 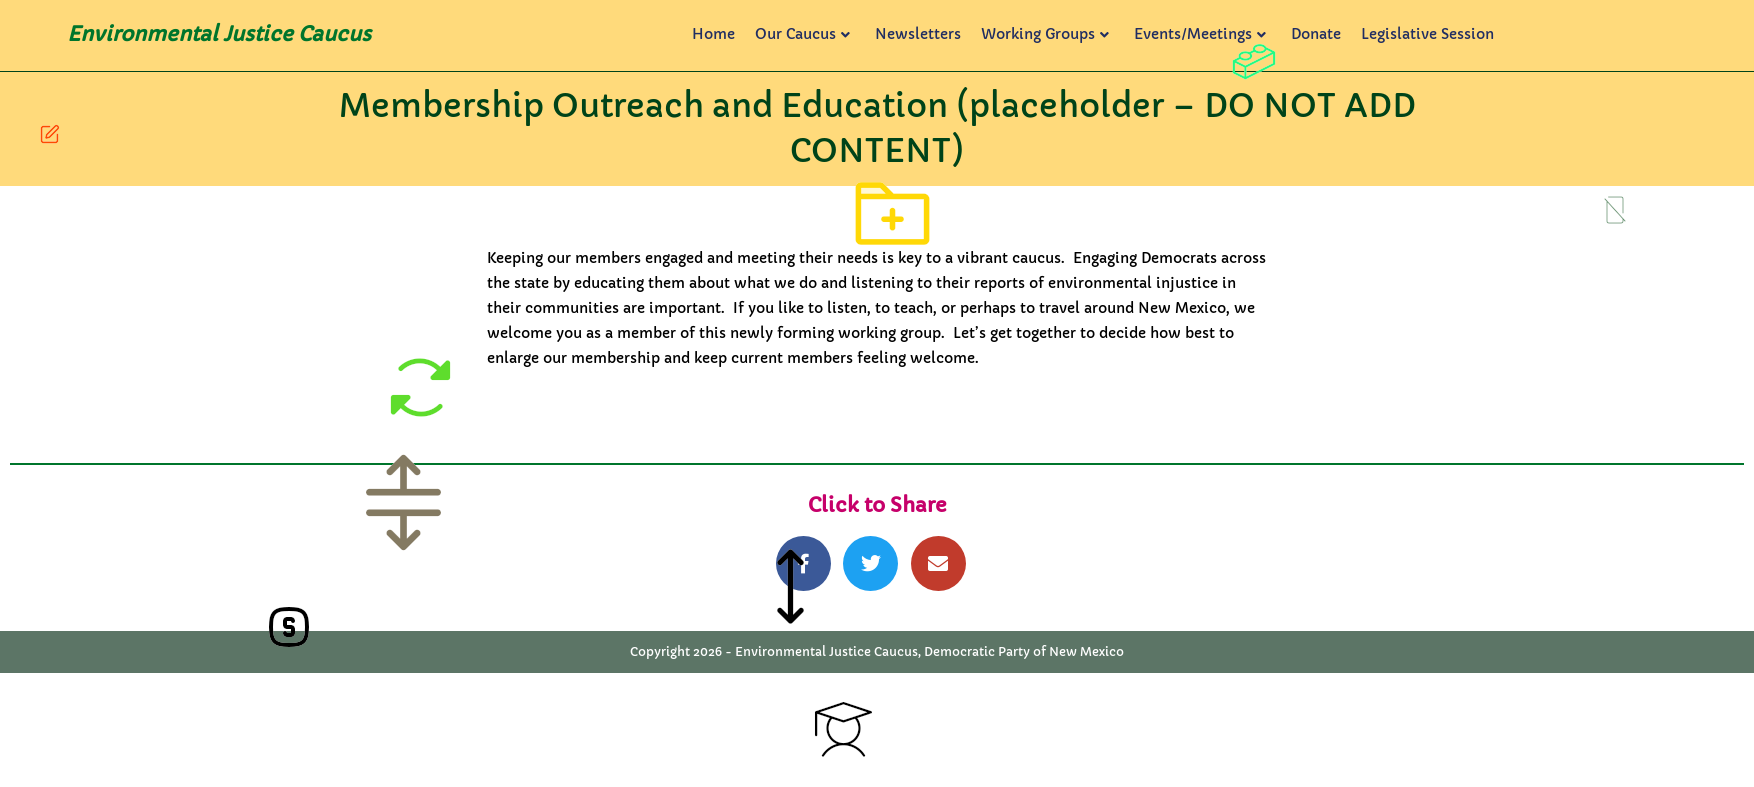 What do you see at coordinates (289, 627) in the screenshot?
I see `indicates a shortcut or saved item` at bounding box center [289, 627].